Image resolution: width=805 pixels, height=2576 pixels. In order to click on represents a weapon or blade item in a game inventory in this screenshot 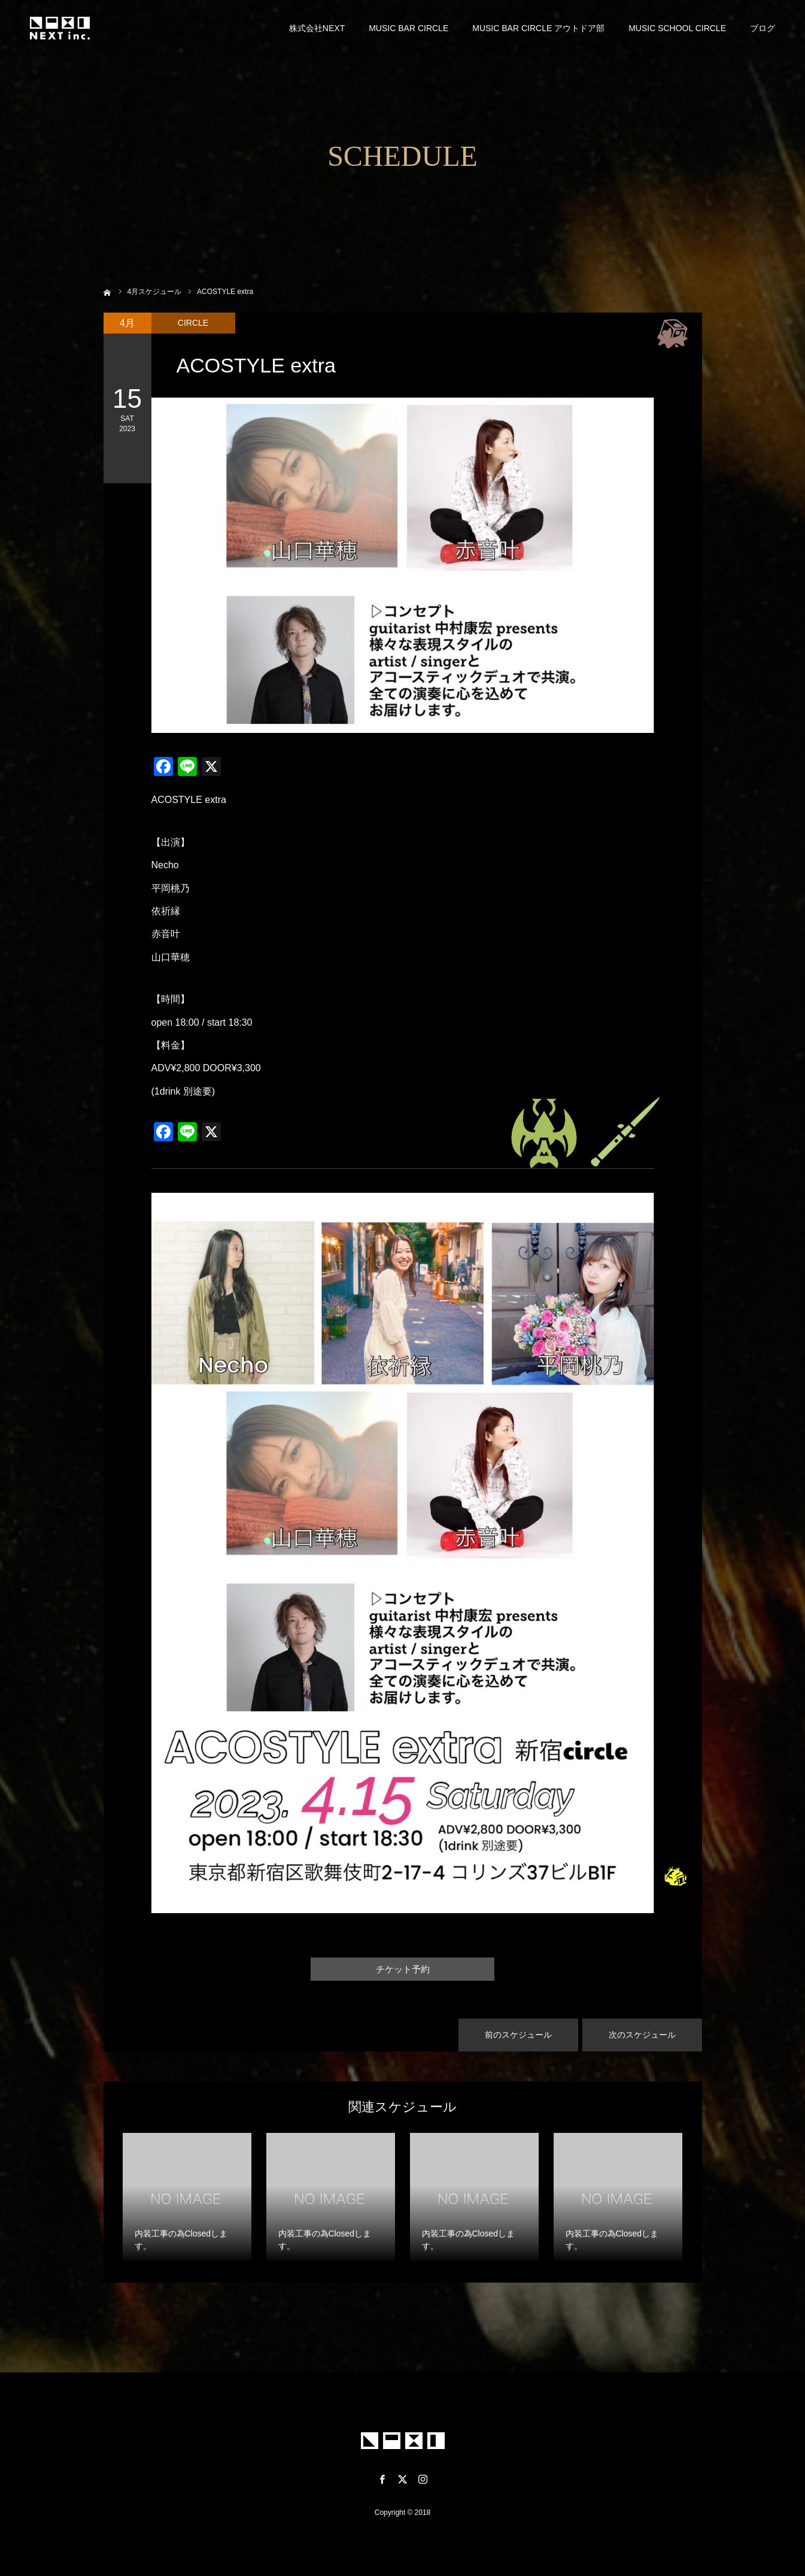, I will do `click(625, 1132)`.